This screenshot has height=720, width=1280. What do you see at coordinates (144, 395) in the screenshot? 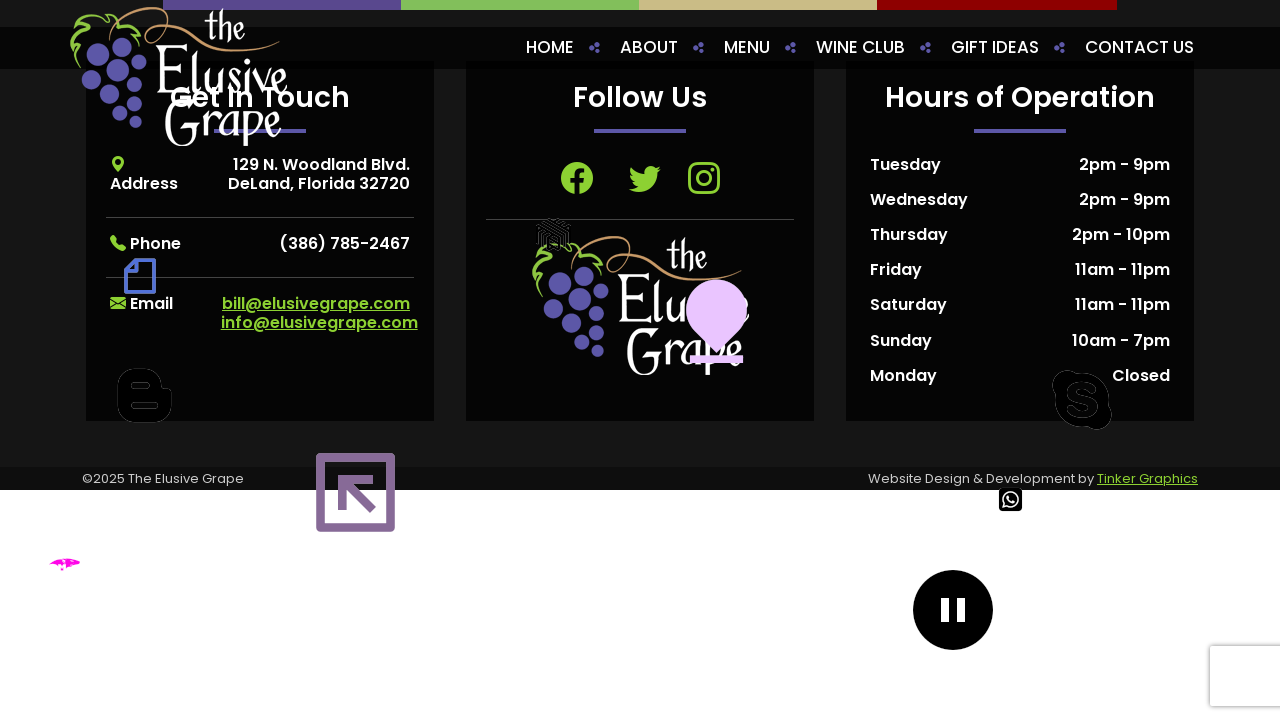
I see `open the Blogger app` at bounding box center [144, 395].